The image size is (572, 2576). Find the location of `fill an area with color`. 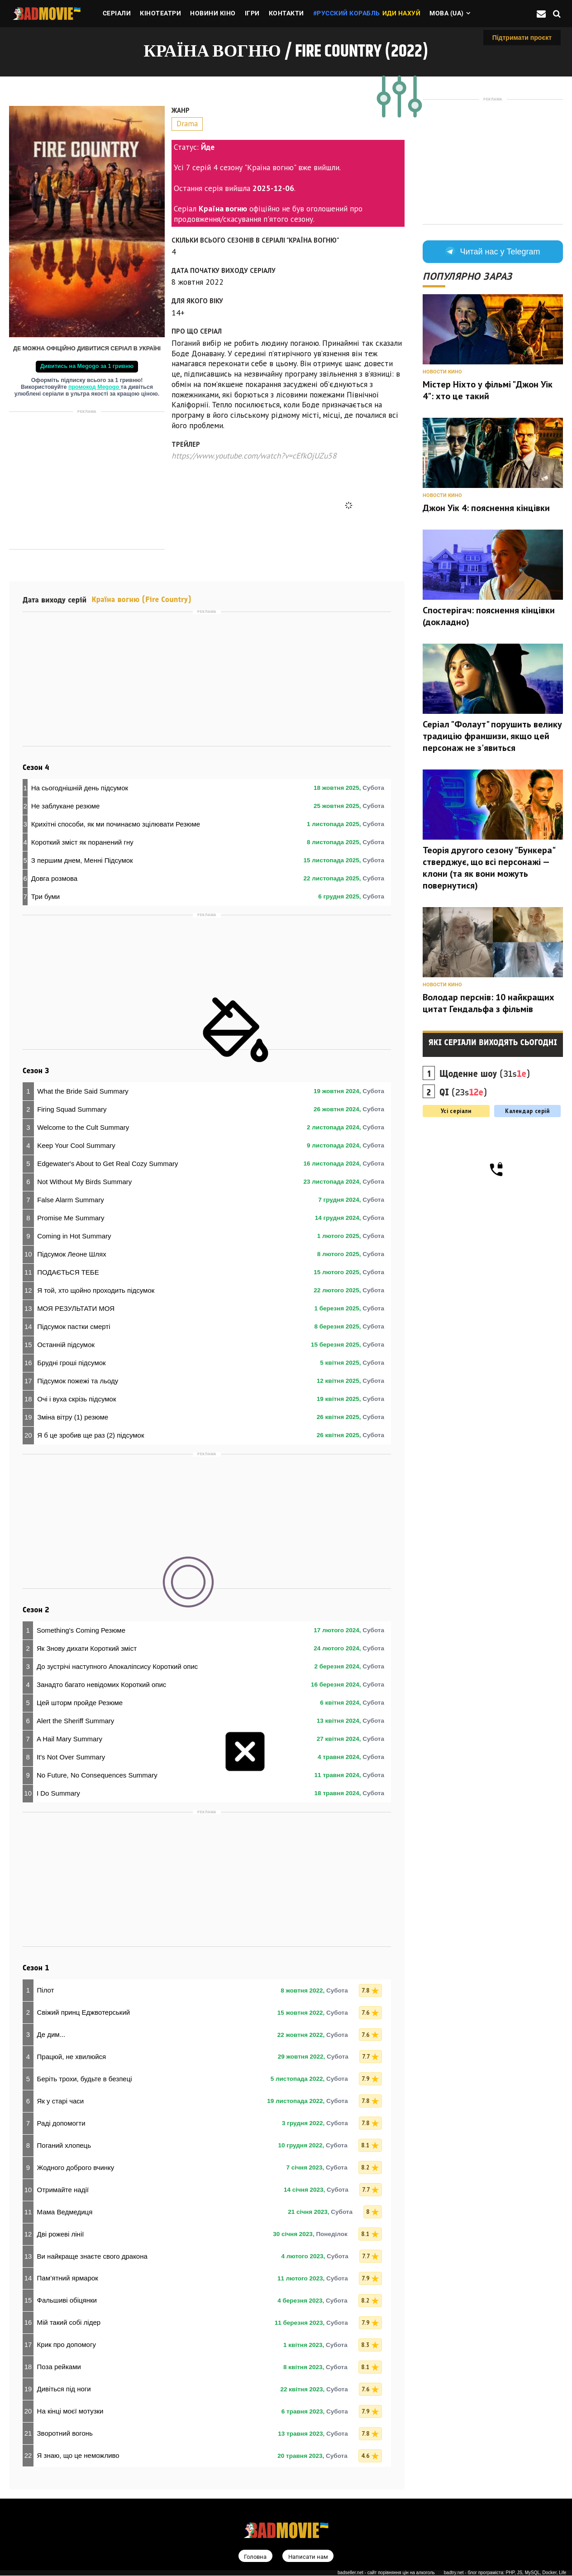

fill an area with color is located at coordinates (236, 1030).